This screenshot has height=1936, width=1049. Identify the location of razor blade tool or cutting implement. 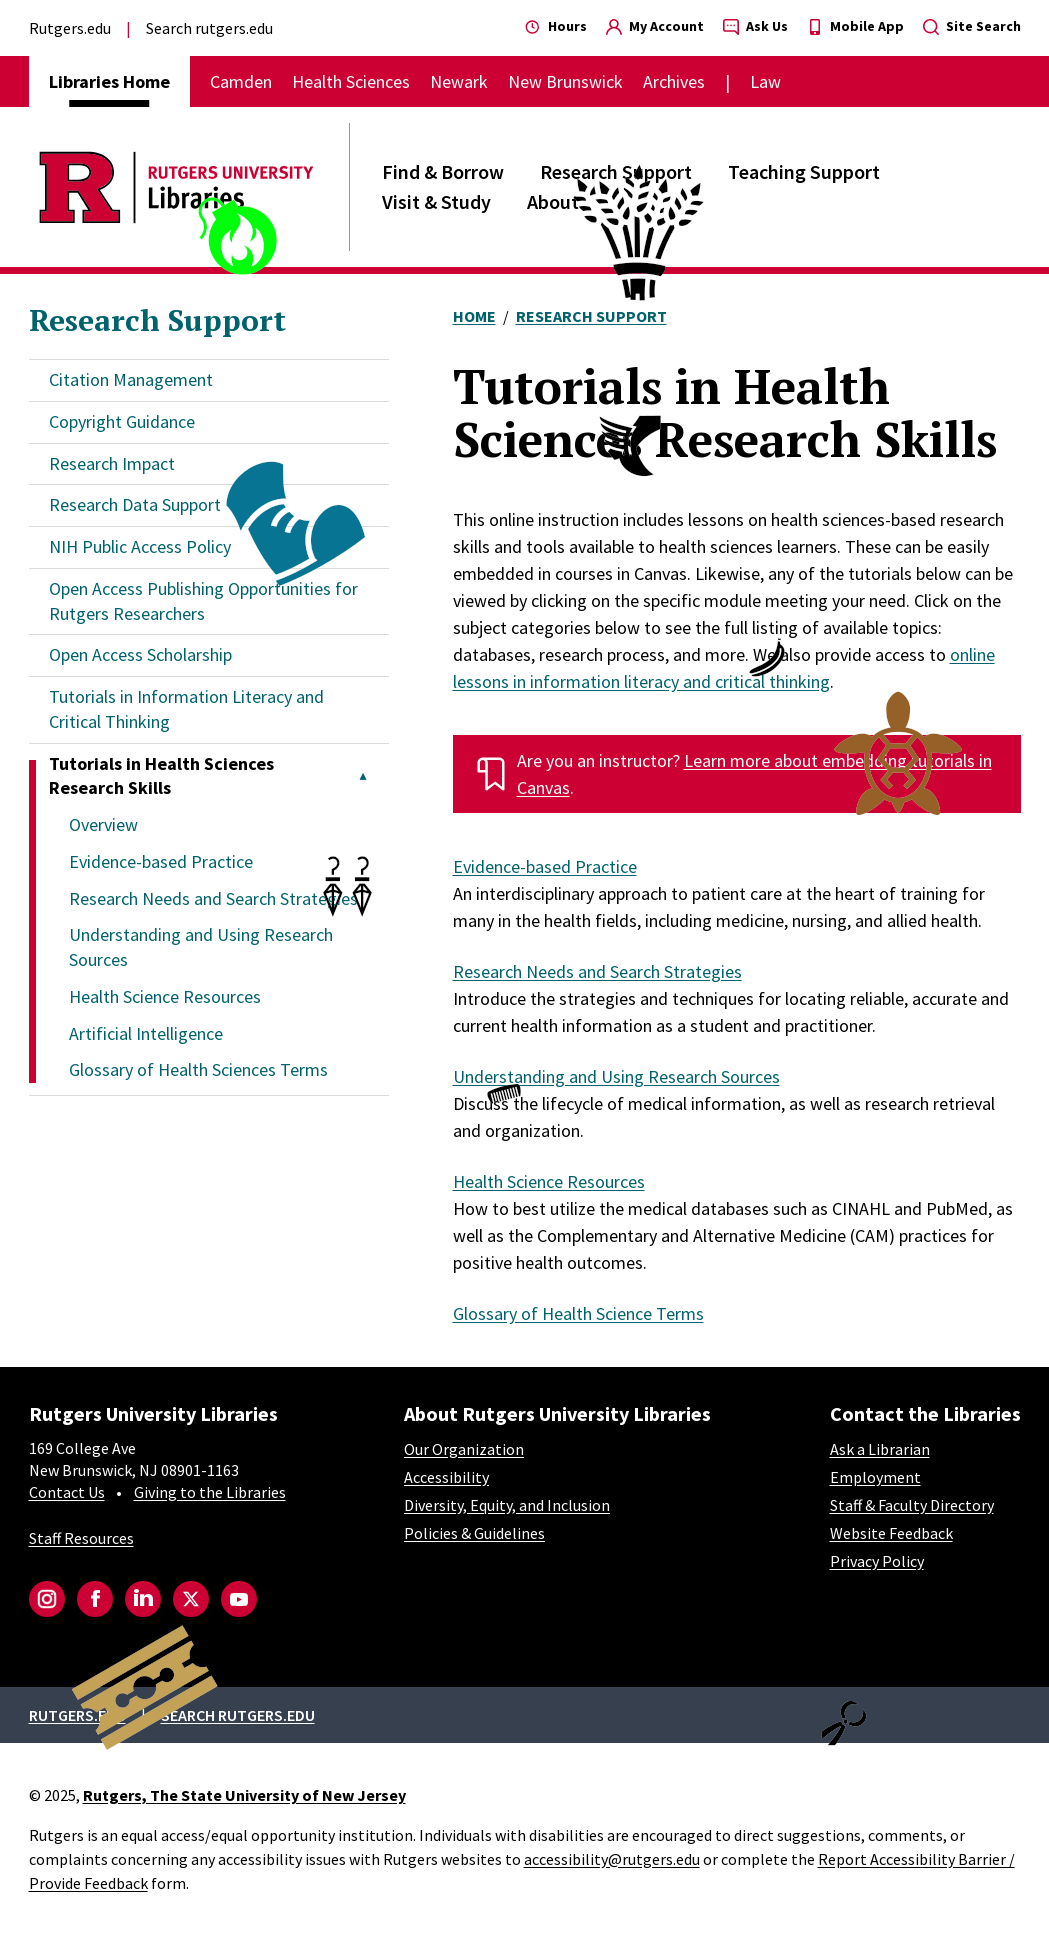
(144, 1688).